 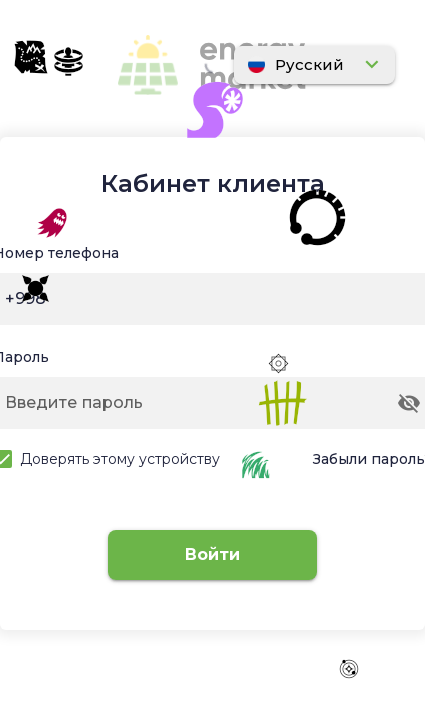 What do you see at coordinates (255, 464) in the screenshot?
I see `activate fire wave attack or ability` at bounding box center [255, 464].